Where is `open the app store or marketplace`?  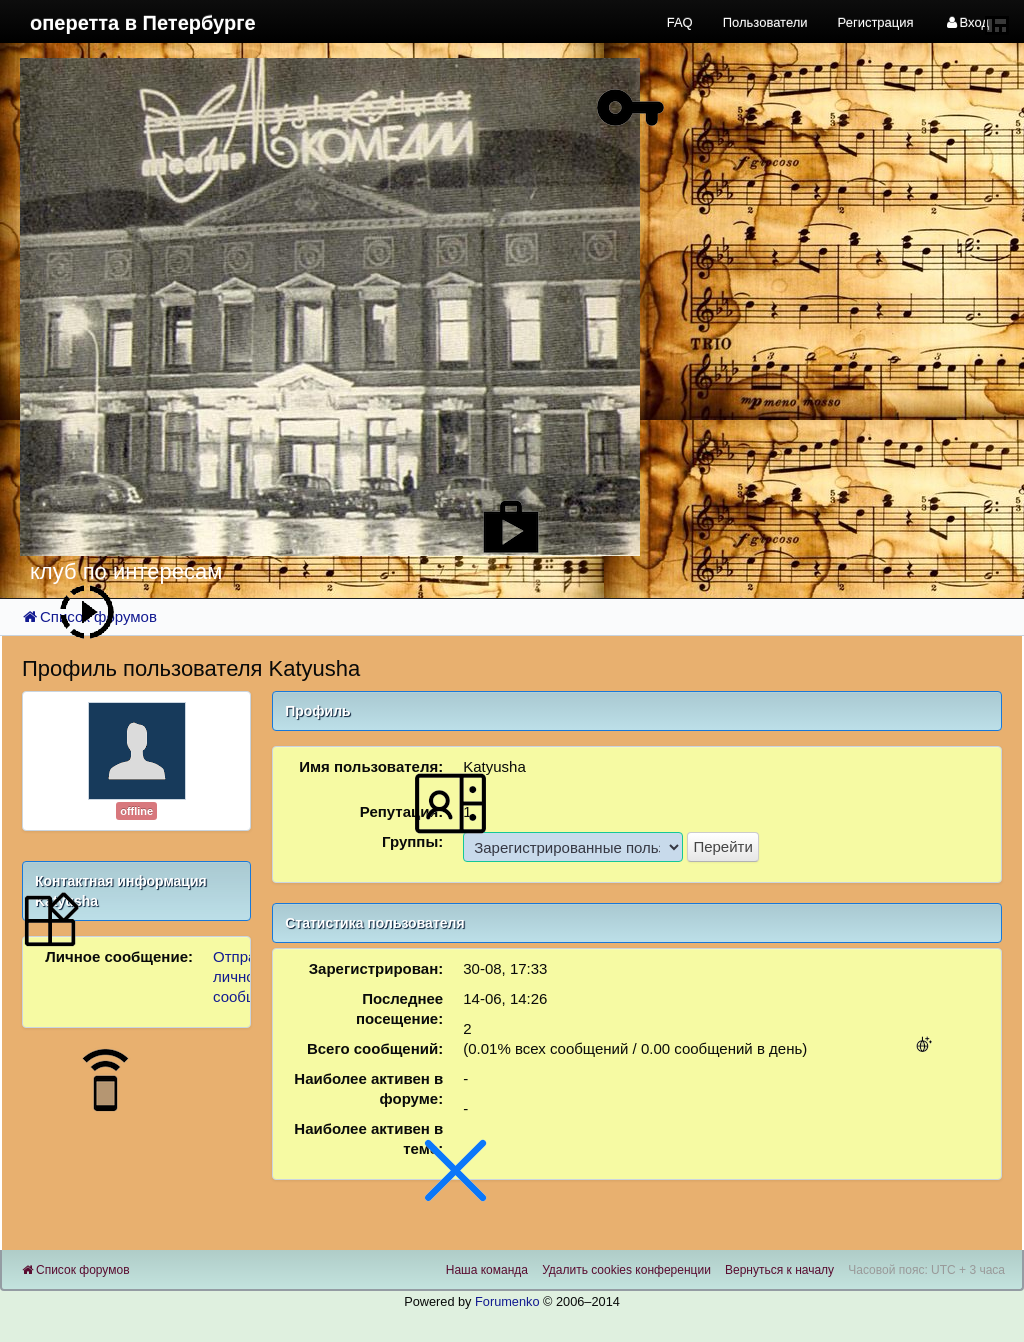
open the app store or marketplace is located at coordinates (511, 528).